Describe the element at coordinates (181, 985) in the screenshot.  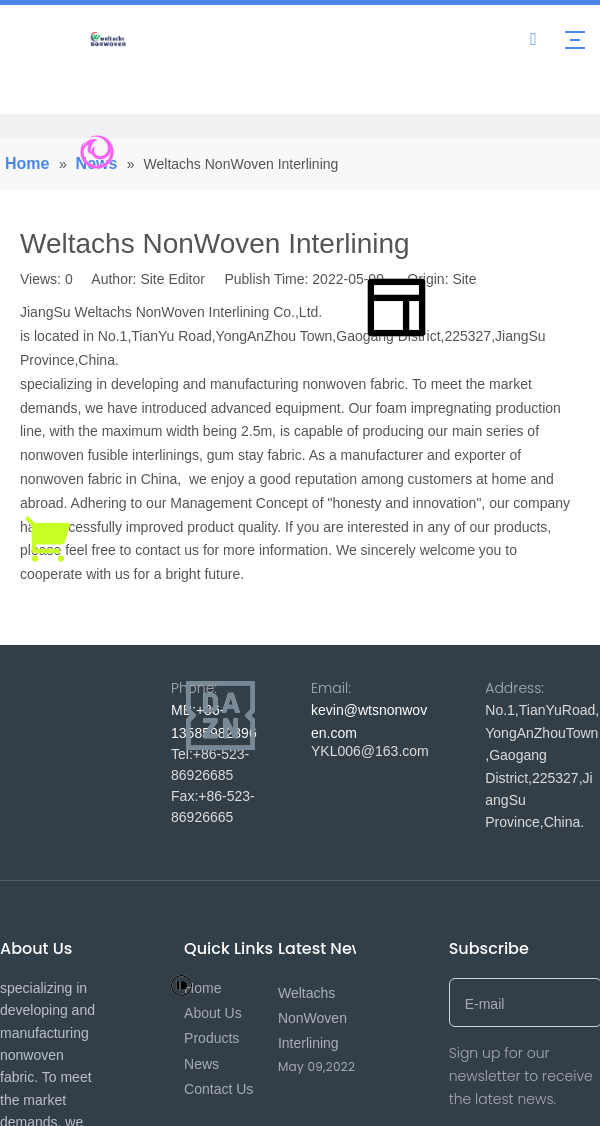
I see `open pushbullet app` at that location.